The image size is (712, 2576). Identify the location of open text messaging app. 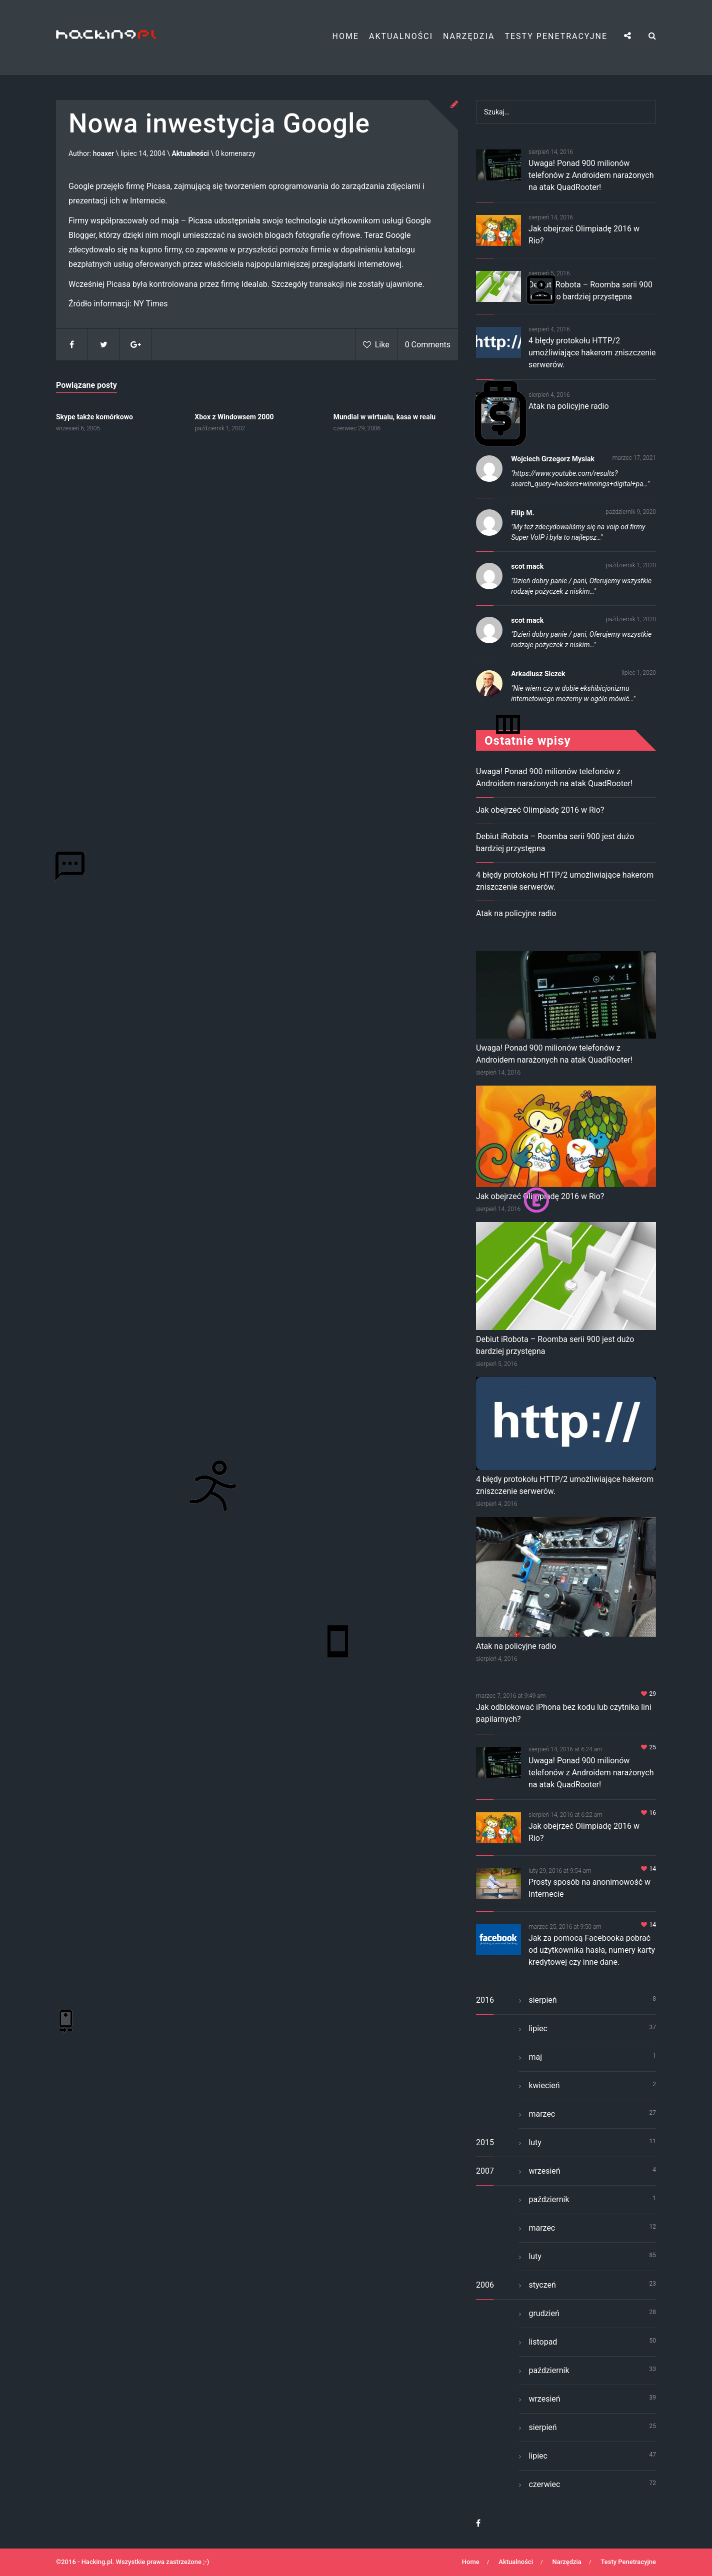
(70, 866).